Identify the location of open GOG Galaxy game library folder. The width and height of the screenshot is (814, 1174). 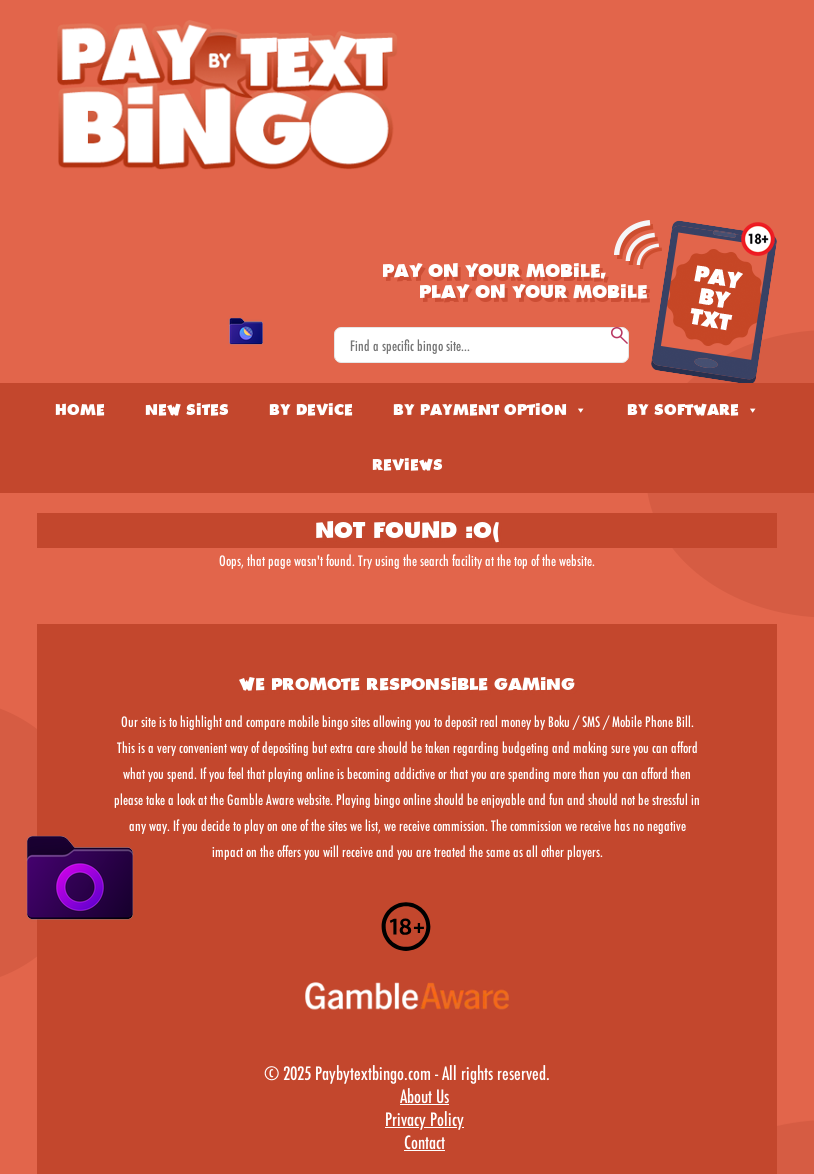
(79, 880).